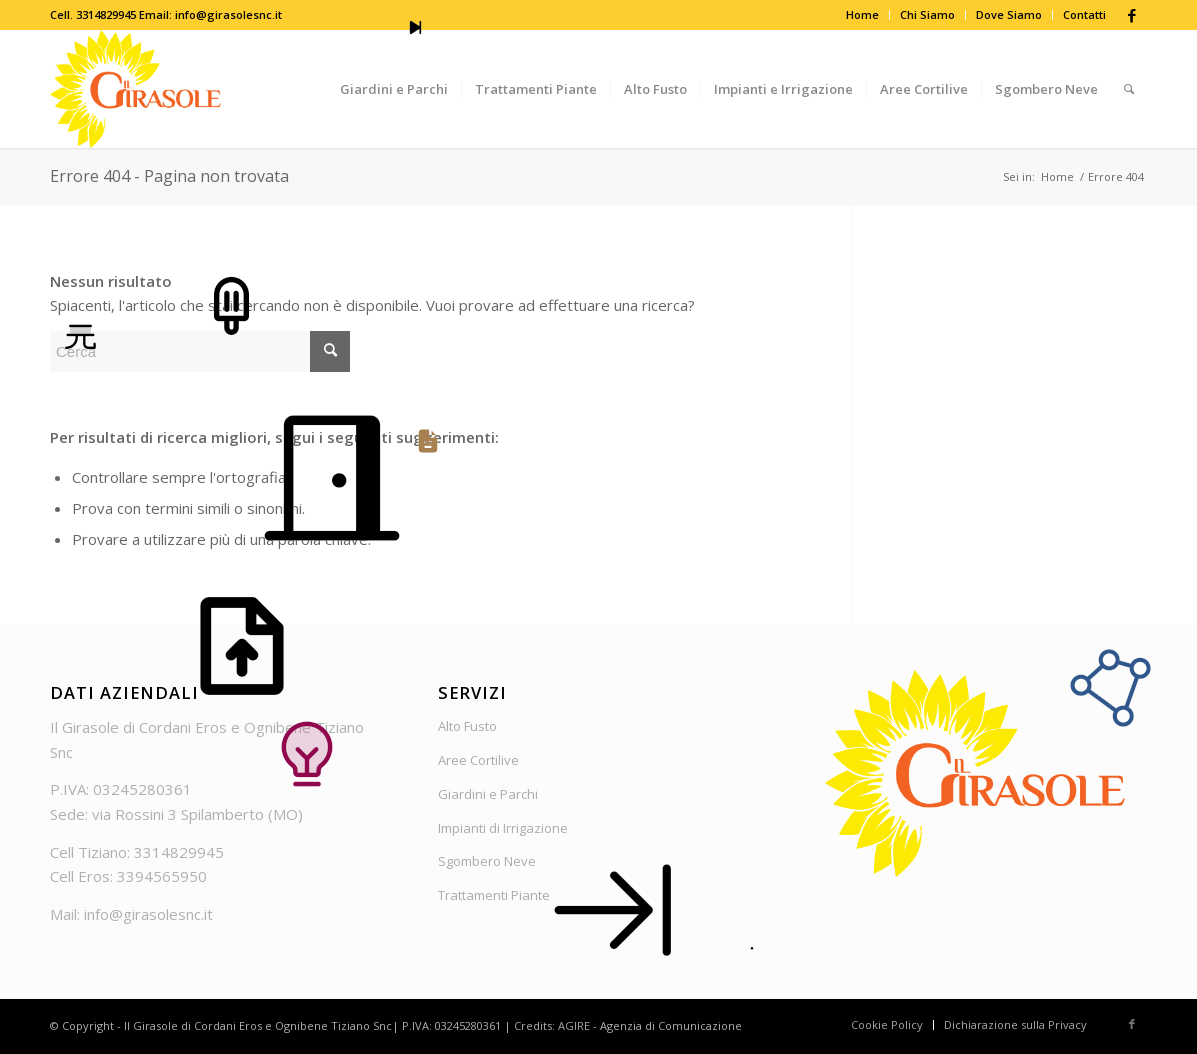  Describe the element at coordinates (428, 441) in the screenshot. I see `file with neutral or pending status` at that location.